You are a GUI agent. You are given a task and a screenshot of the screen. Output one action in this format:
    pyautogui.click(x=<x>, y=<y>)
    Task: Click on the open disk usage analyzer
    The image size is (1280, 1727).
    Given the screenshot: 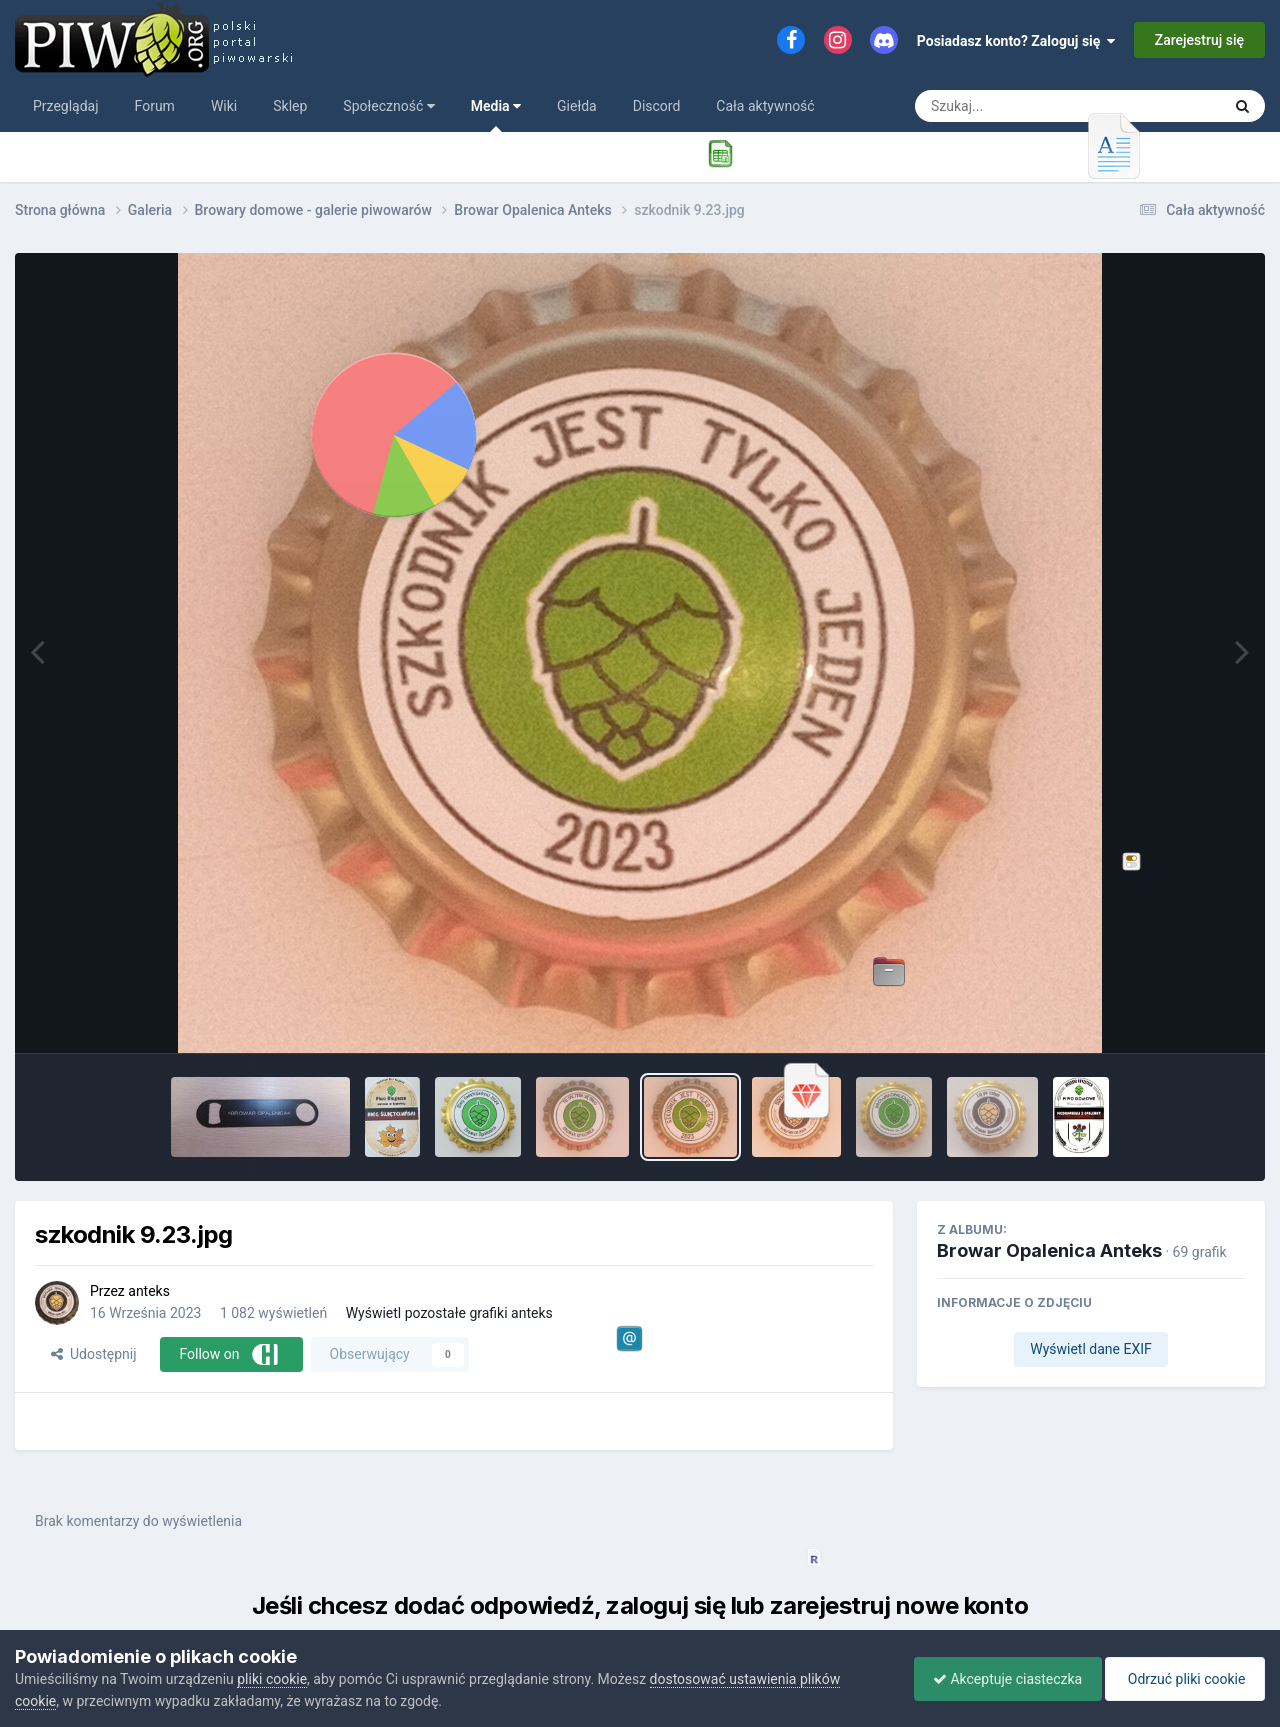 What is the action you would take?
    pyautogui.click(x=394, y=435)
    